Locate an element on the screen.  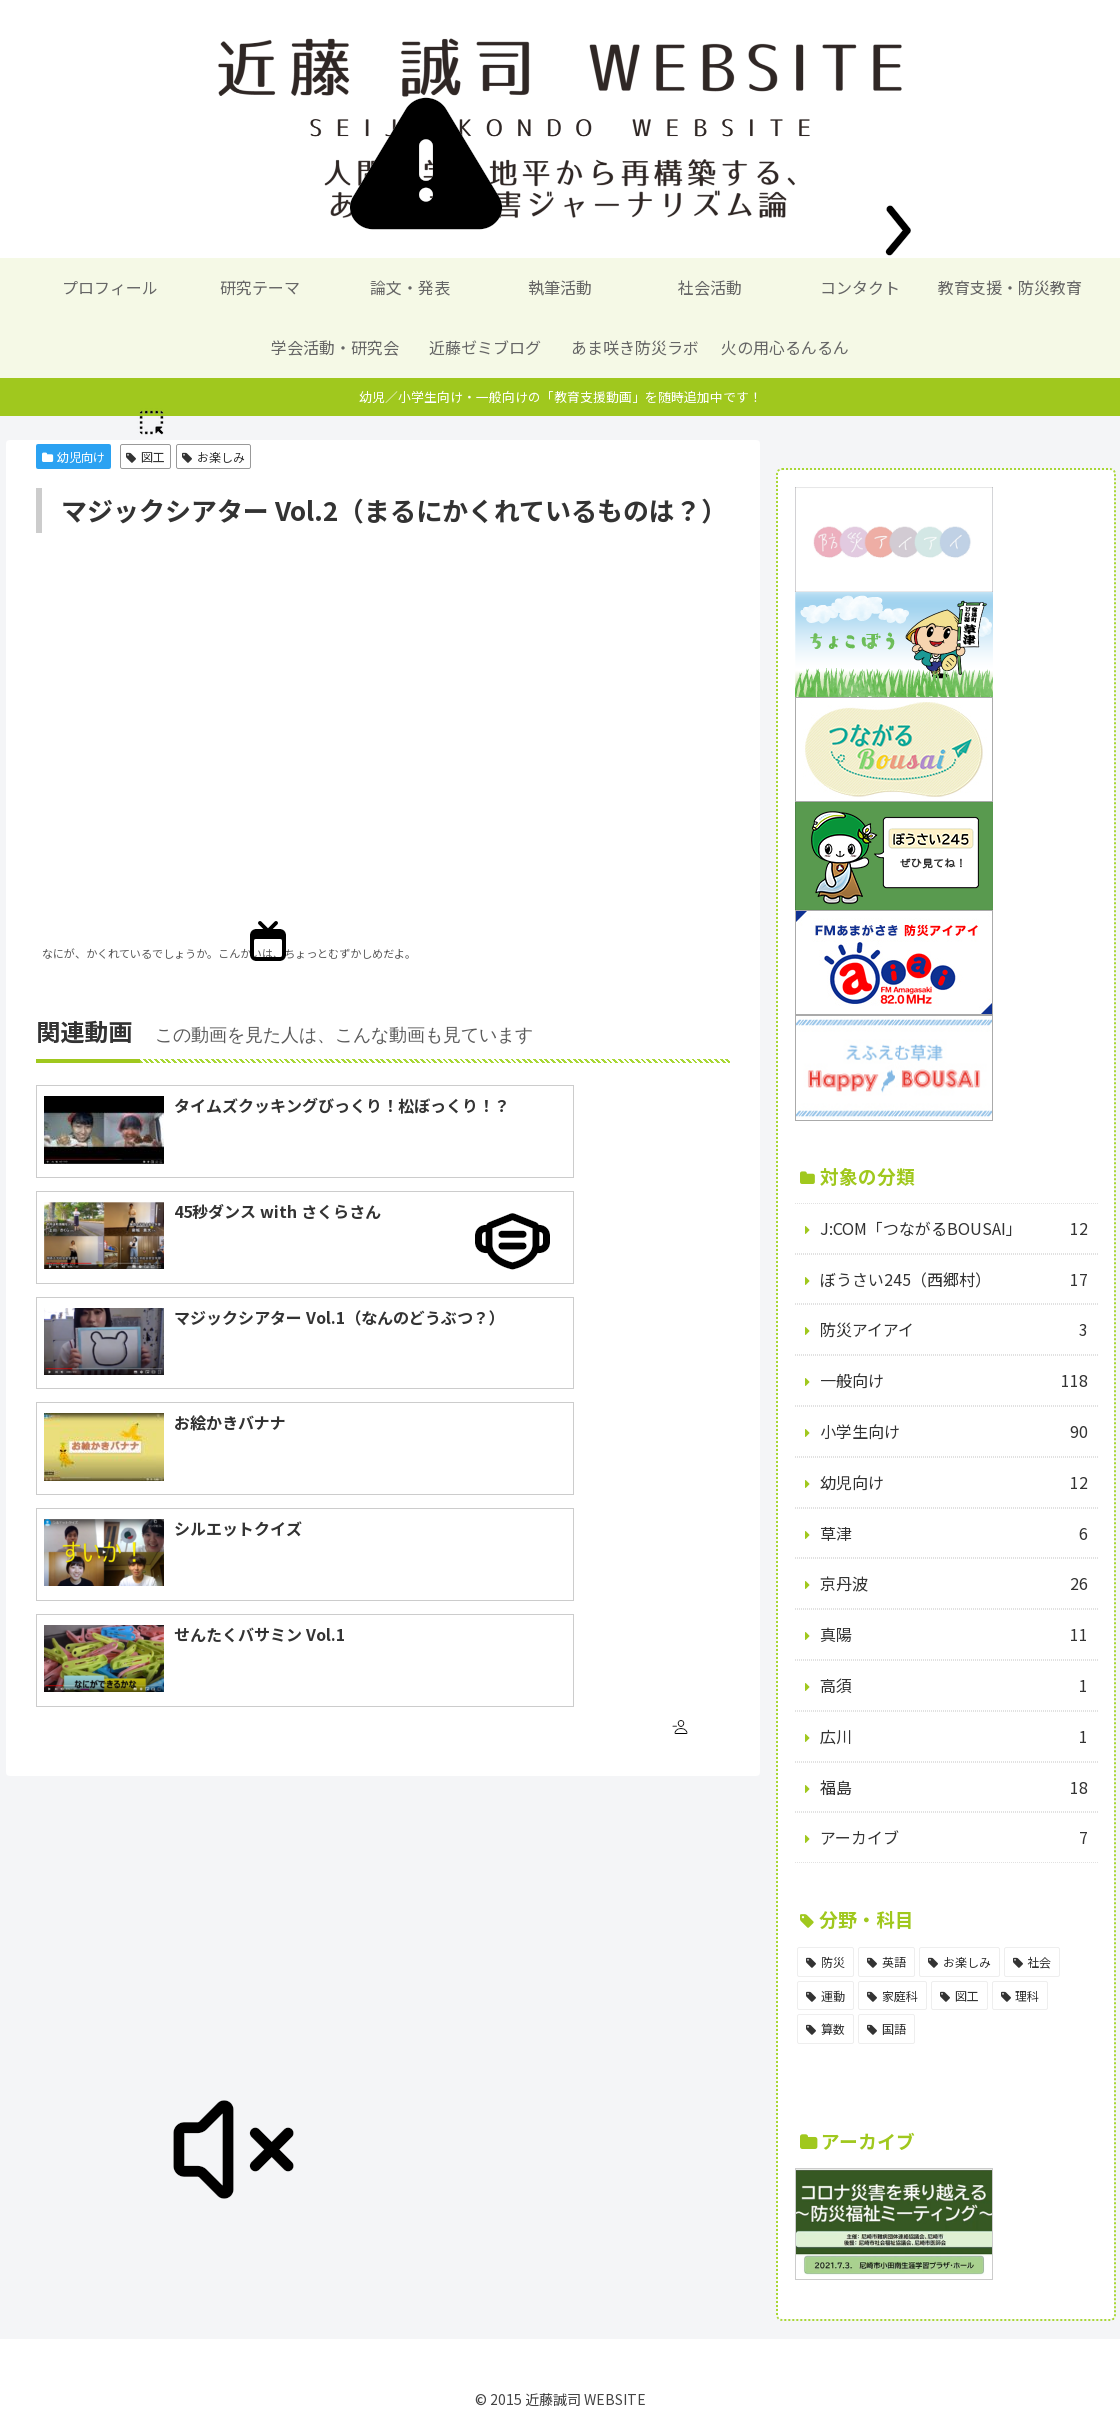
indicates a warning or caution state is located at coordinates (426, 167).